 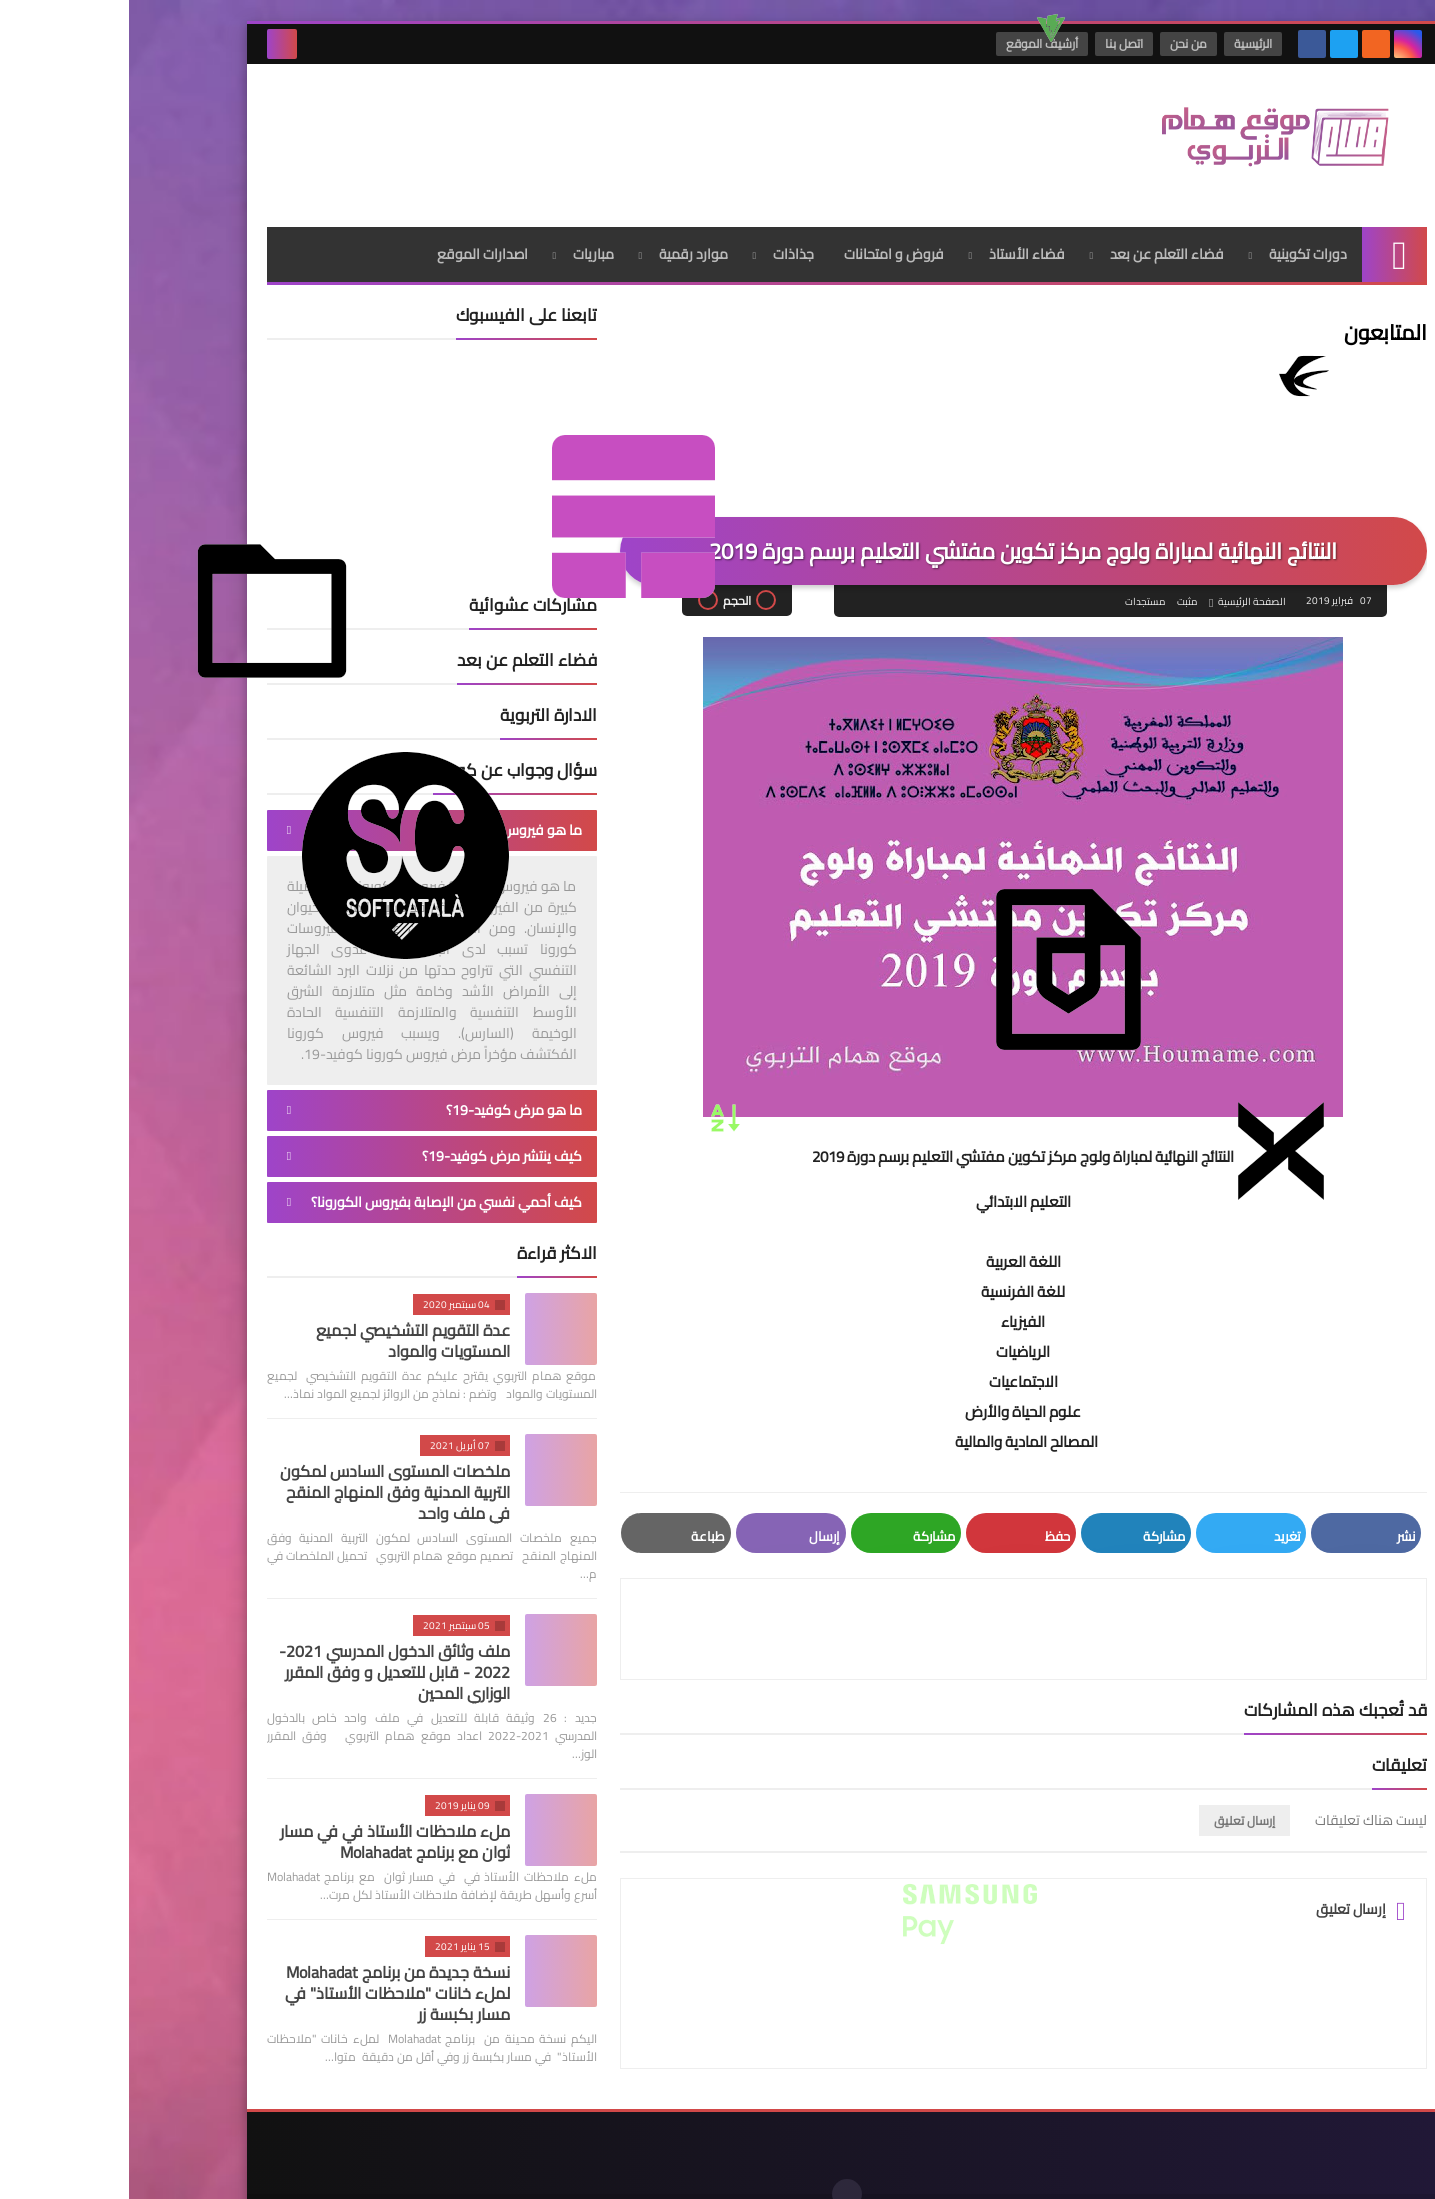 What do you see at coordinates (272, 611) in the screenshot?
I see `open folder to view files` at bounding box center [272, 611].